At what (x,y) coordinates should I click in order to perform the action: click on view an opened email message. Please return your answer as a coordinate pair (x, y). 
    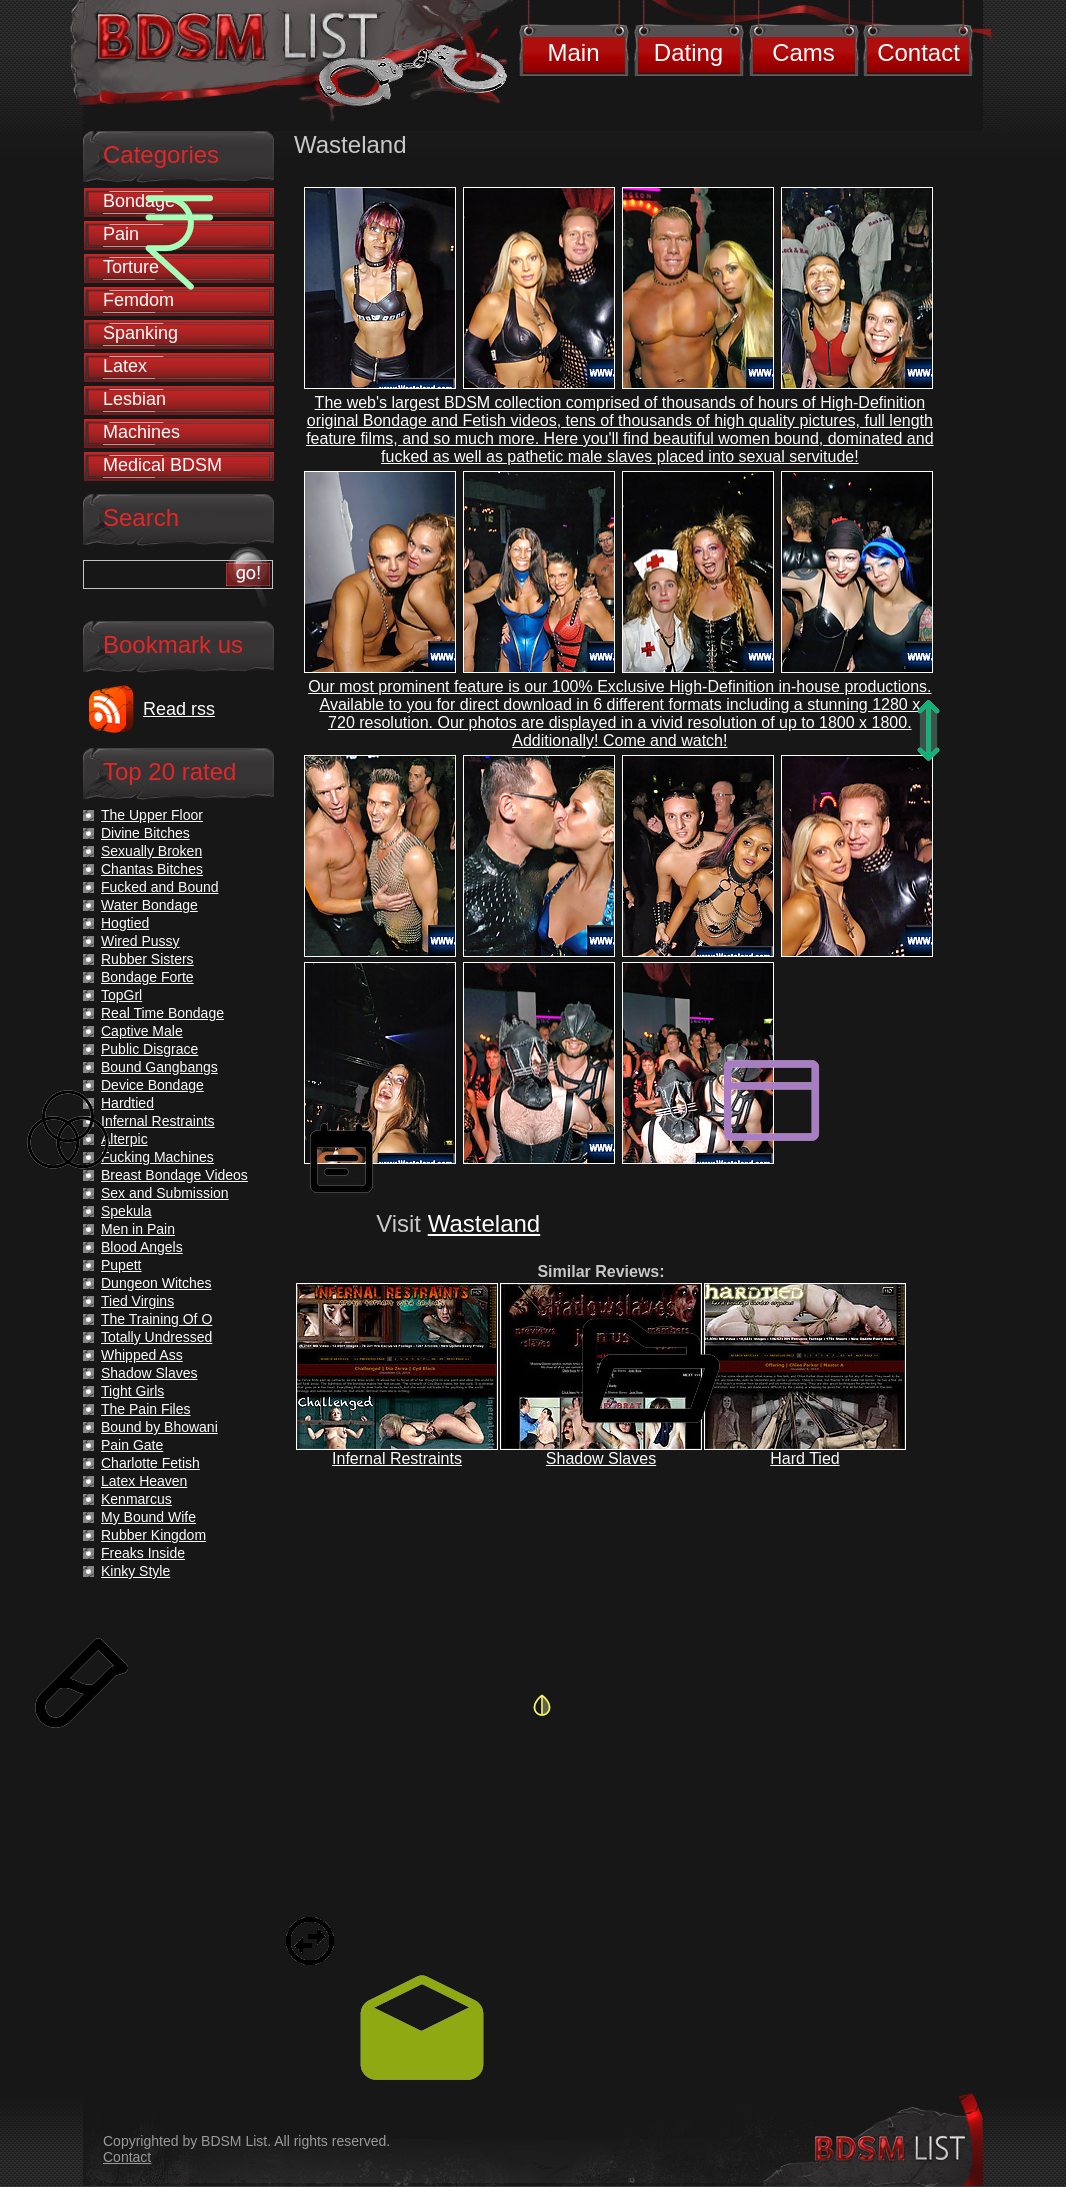
    Looking at the image, I should click on (422, 2028).